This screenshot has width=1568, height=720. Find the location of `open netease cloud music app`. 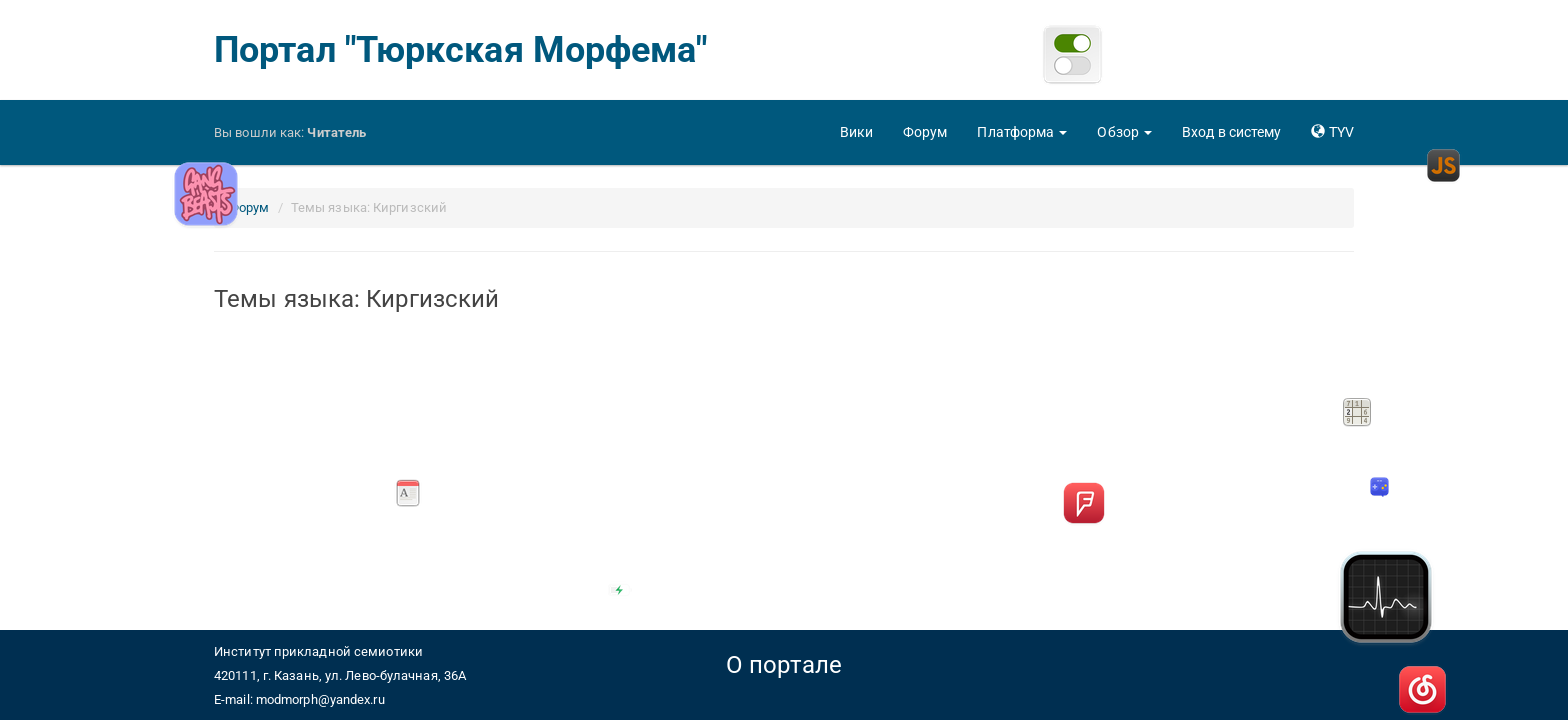

open netease cloud music app is located at coordinates (1422, 689).